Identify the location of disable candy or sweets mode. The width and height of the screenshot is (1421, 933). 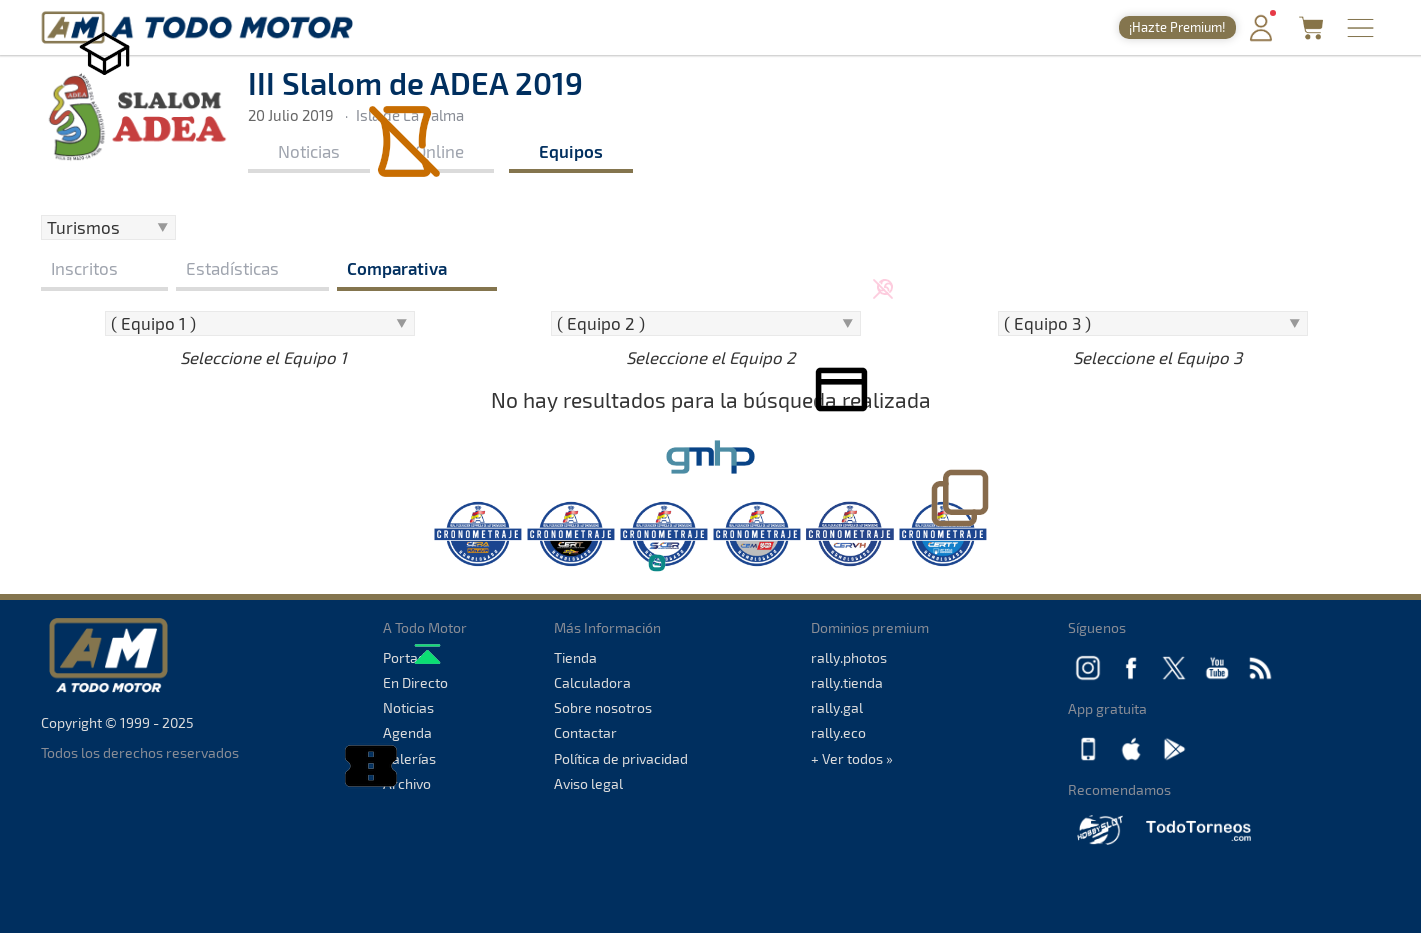
(883, 289).